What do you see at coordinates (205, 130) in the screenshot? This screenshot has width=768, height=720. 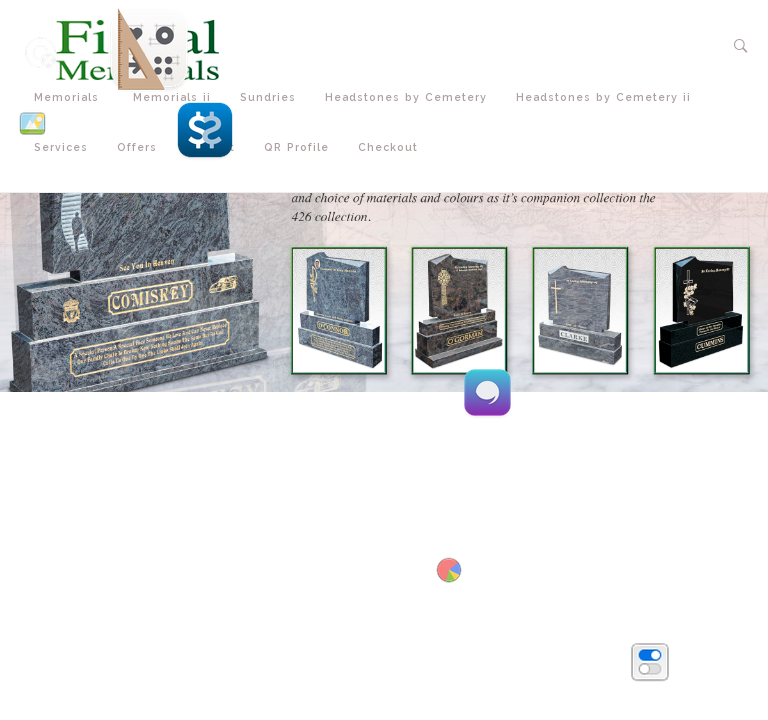 I see `open fava, a web interface for beancount accounting` at bounding box center [205, 130].